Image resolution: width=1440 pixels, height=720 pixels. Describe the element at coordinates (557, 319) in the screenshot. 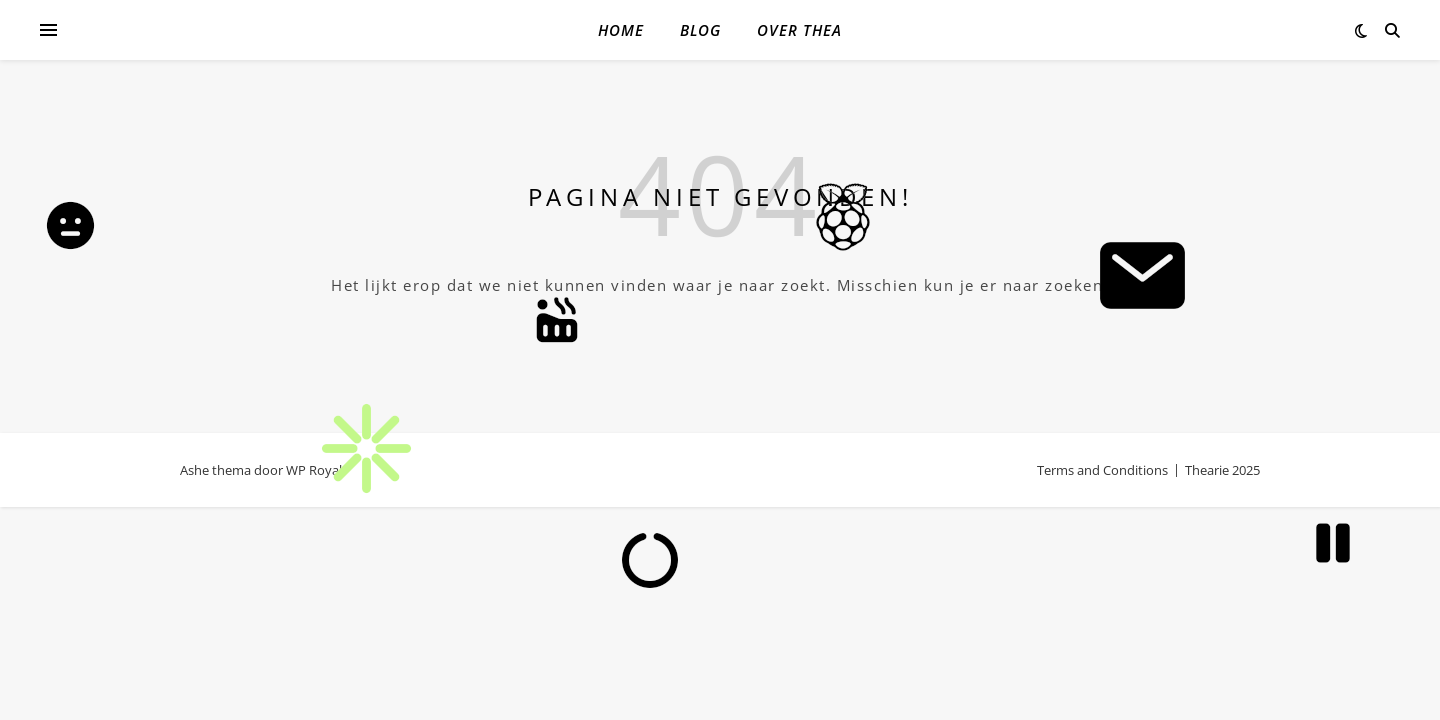

I see `access spa or hot tub amenities` at that location.